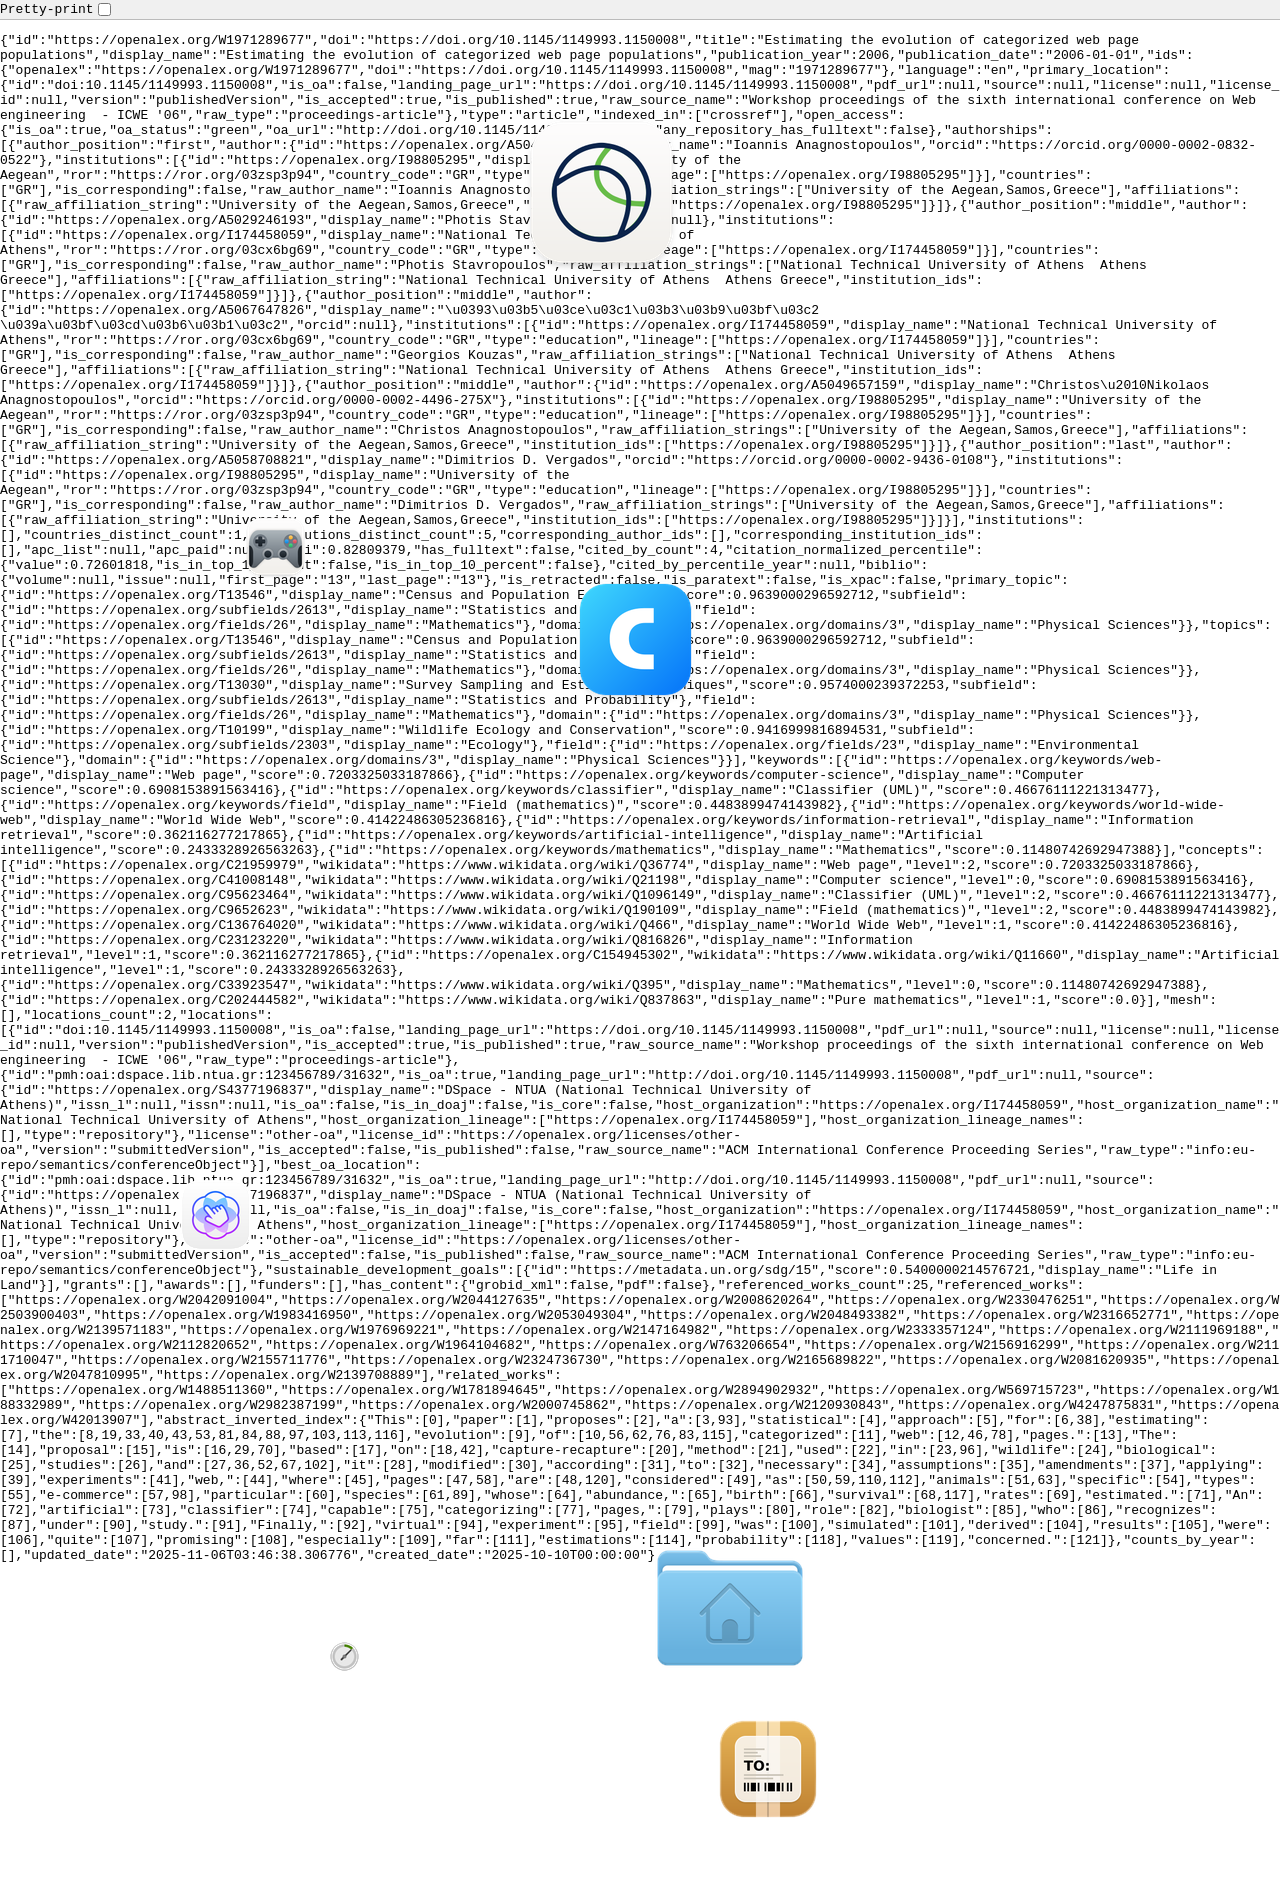 This screenshot has height=1882, width=1280. I want to click on open cisco anyconnect vpn client, so click(601, 192).